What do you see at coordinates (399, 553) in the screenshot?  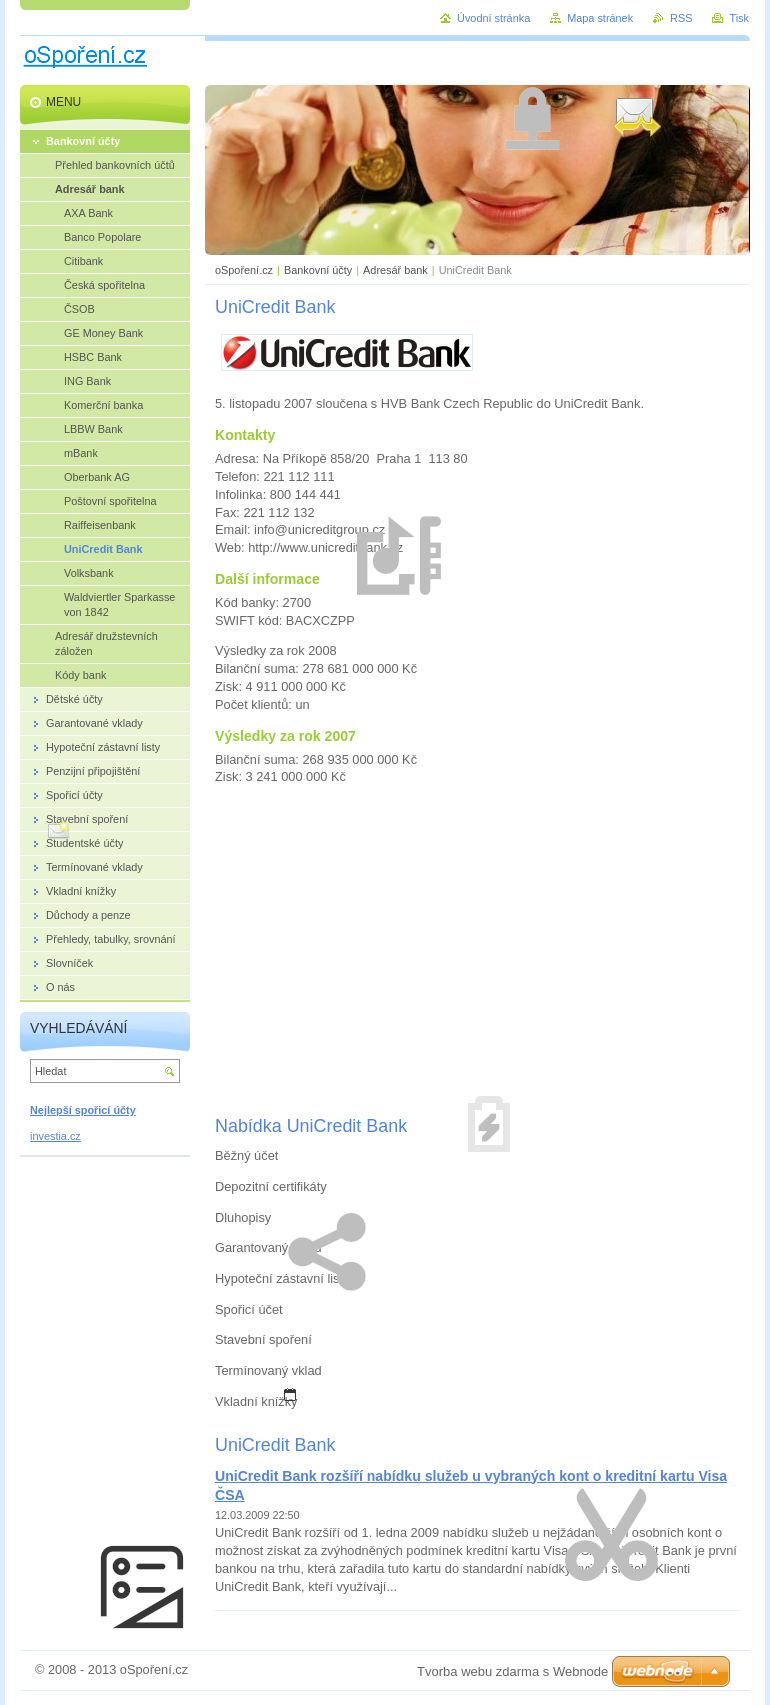 I see `audio device or sound card settings` at bounding box center [399, 553].